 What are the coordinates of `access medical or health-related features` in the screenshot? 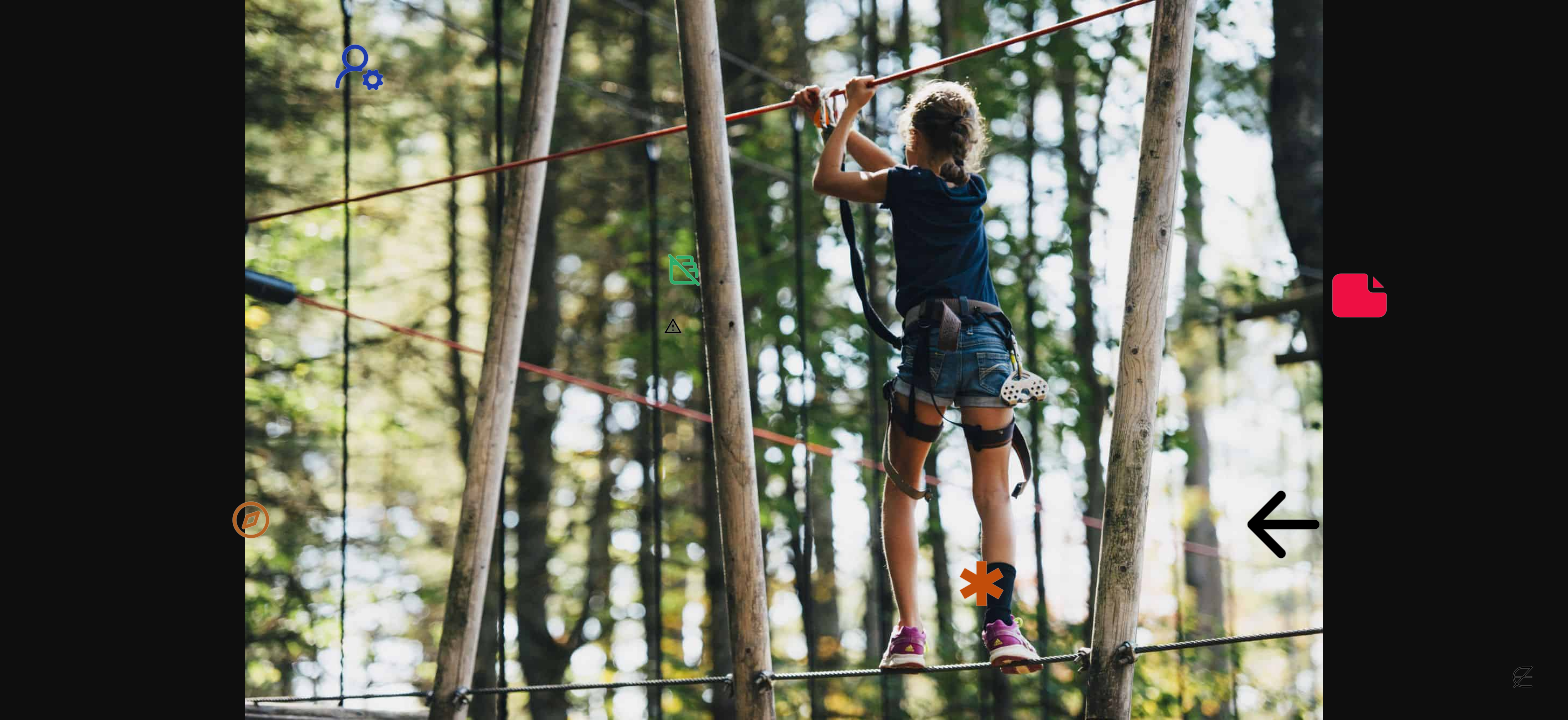 It's located at (981, 583).